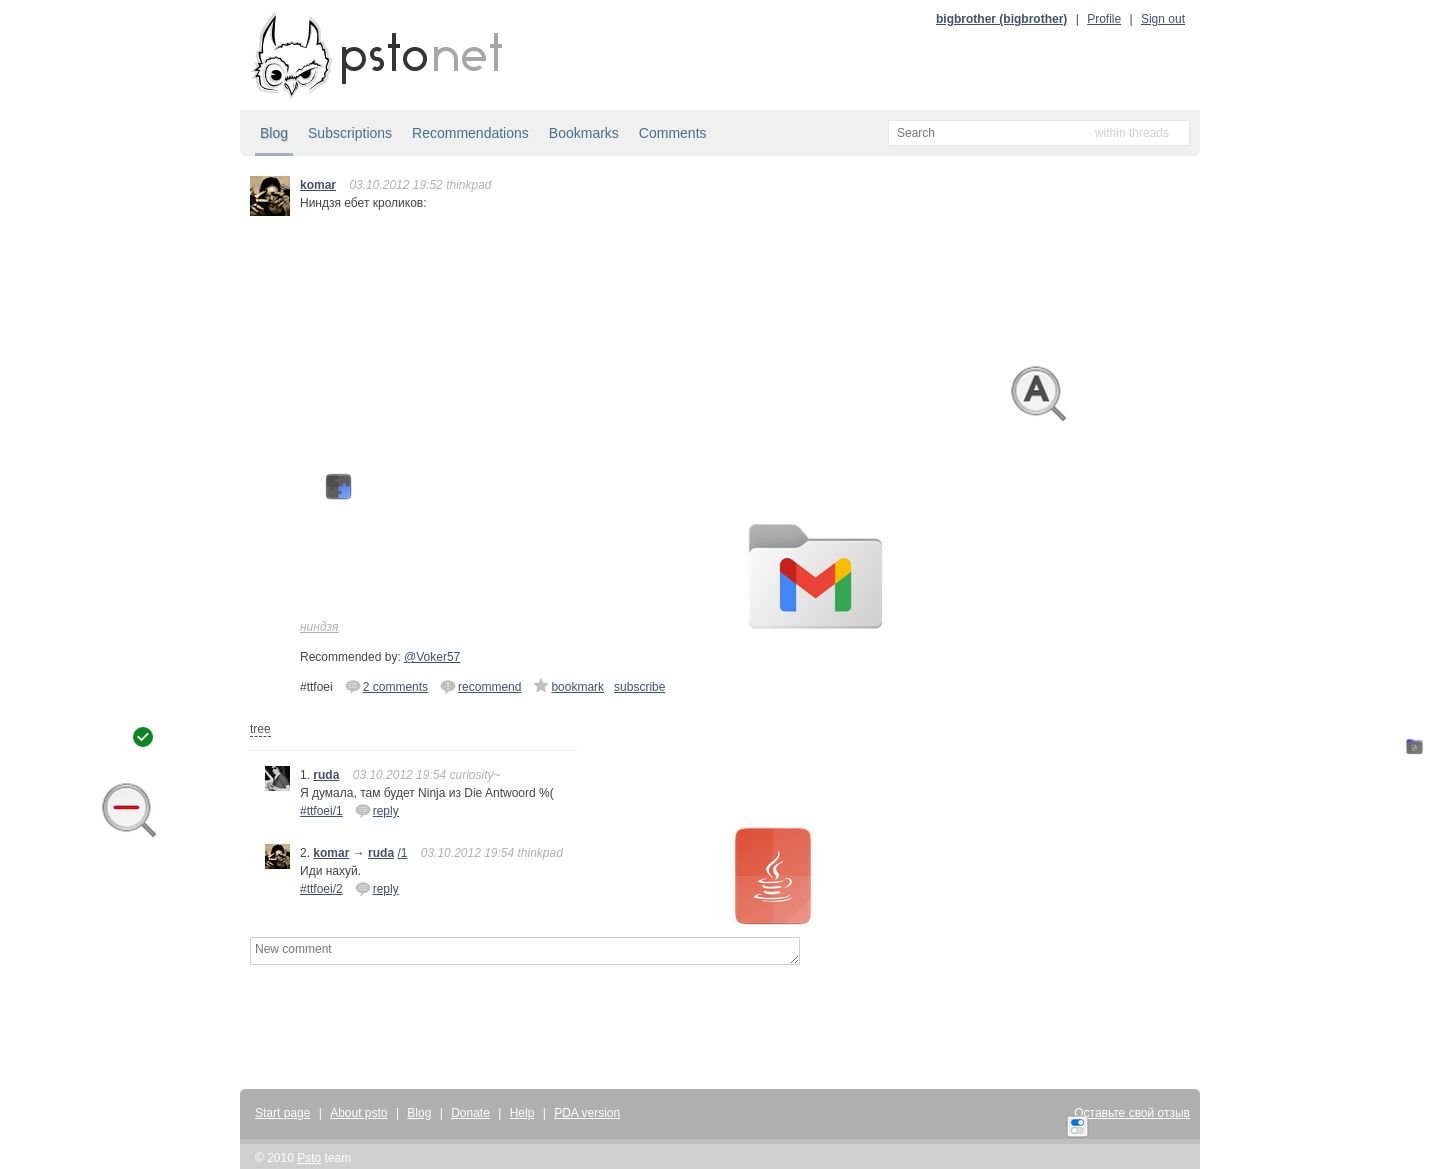 Image resolution: width=1440 pixels, height=1169 pixels. What do you see at coordinates (1077, 1126) in the screenshot?
I see `open system tweaks or customization settings` at bounding box center [1077, 1126].